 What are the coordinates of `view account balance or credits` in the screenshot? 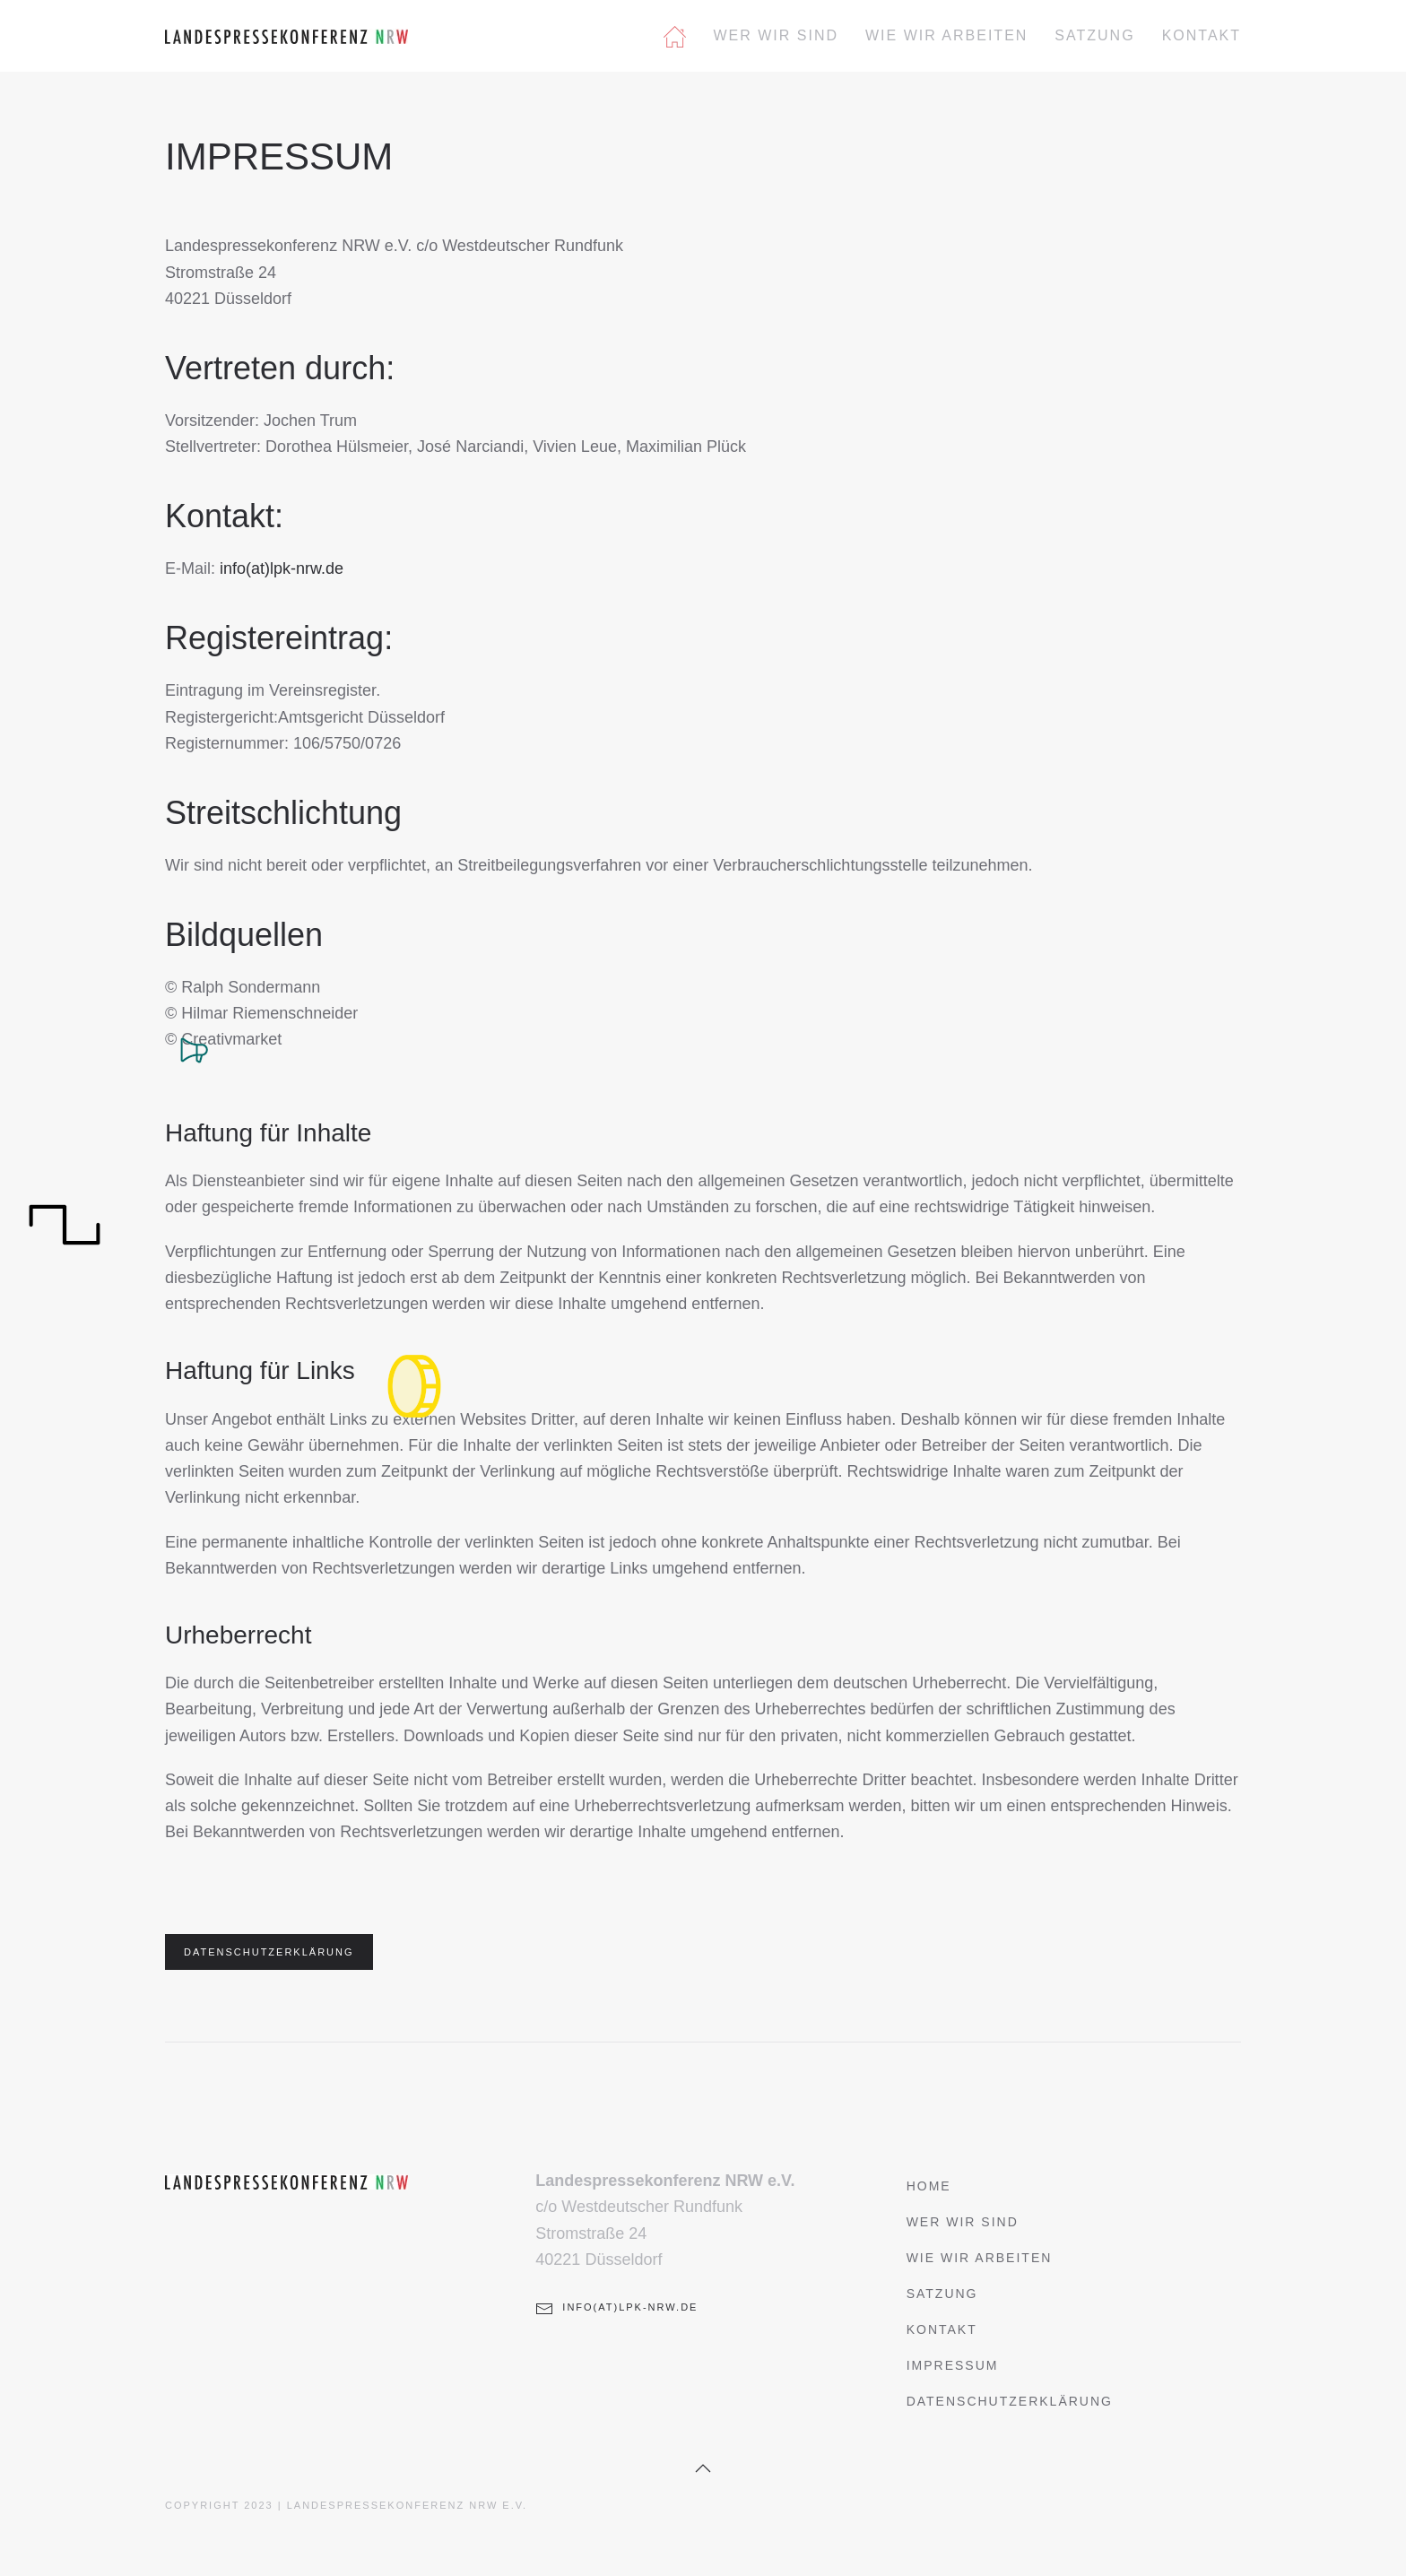 It's located at (414, 1386).